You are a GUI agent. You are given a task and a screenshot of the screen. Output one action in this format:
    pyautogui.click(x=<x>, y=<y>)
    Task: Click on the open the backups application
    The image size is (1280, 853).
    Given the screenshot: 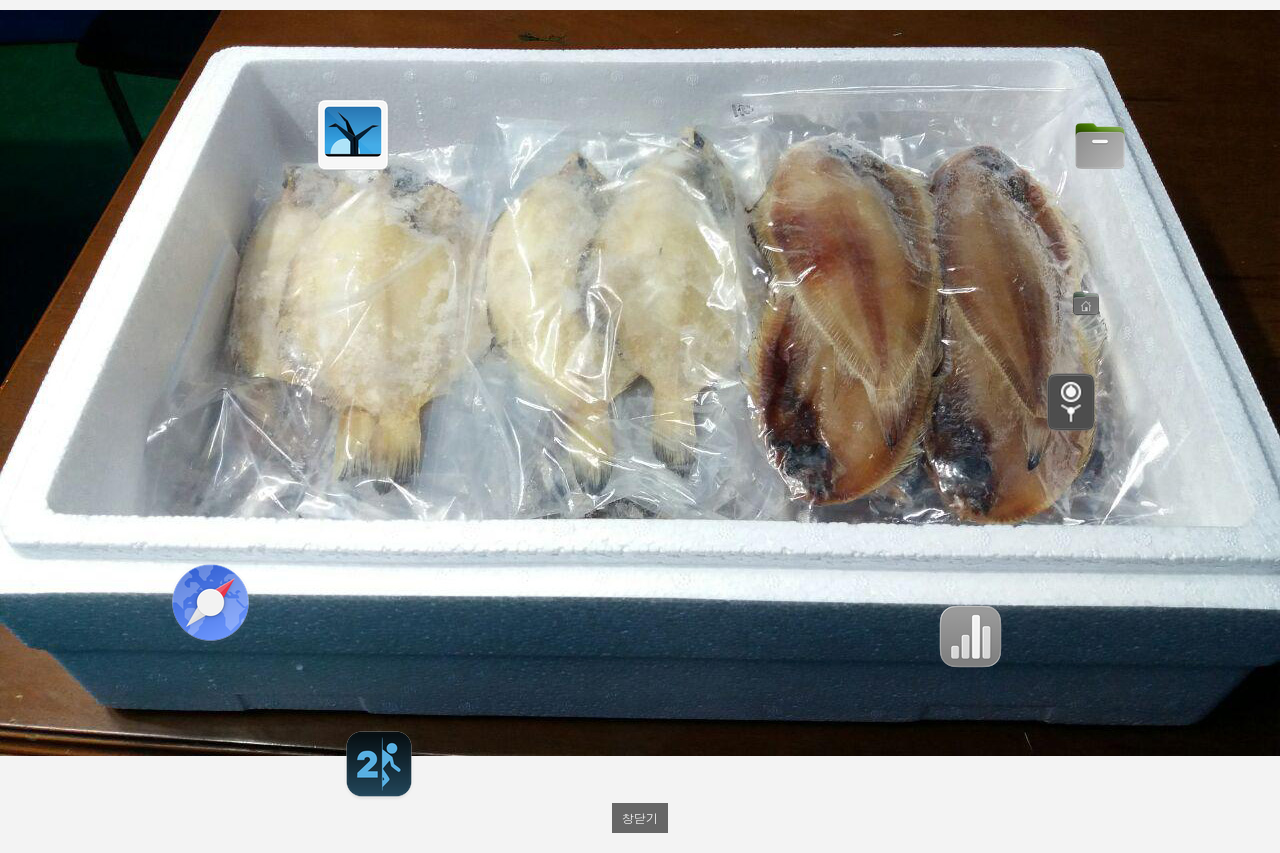 What is the action you would take?
    pyautogui.click(x=1071, y=402)
    